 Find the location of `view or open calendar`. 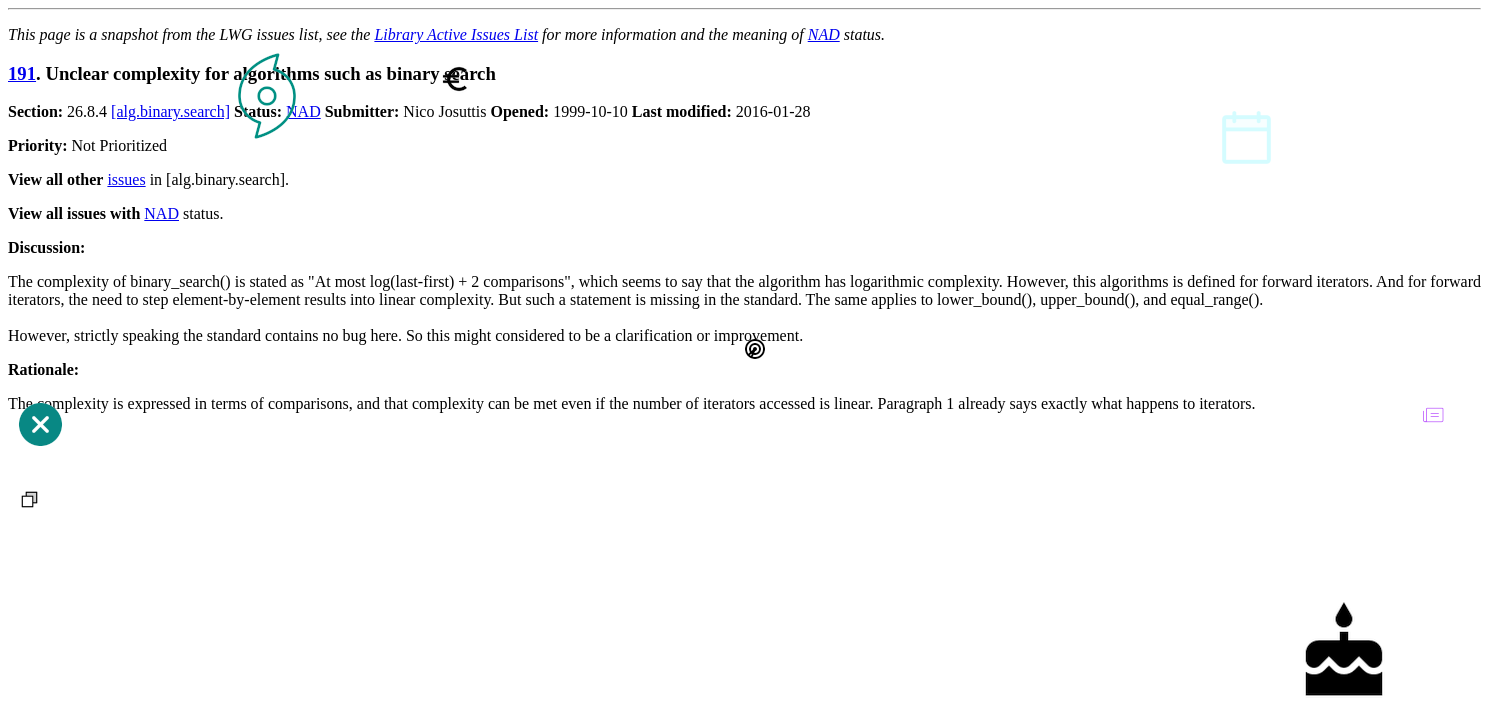

view or open calendar is located at coordinates (1246, 139).